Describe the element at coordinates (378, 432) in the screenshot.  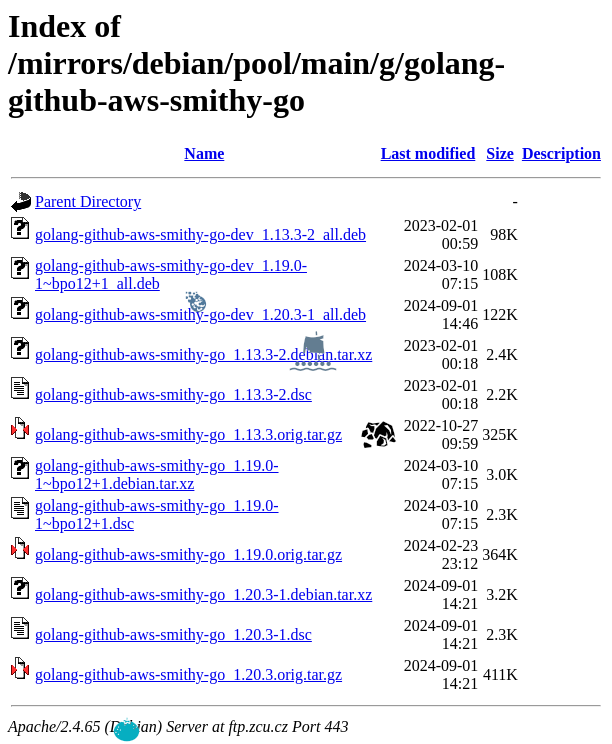
I see `collect or gather resources` at that location.